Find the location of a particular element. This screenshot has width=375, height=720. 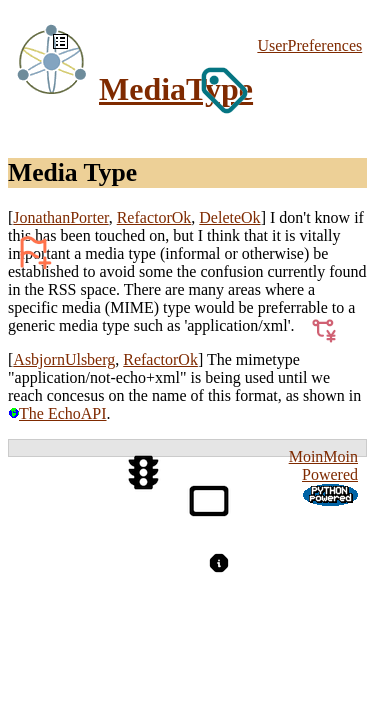

view list details or summary is located at coordinates (60, 41).